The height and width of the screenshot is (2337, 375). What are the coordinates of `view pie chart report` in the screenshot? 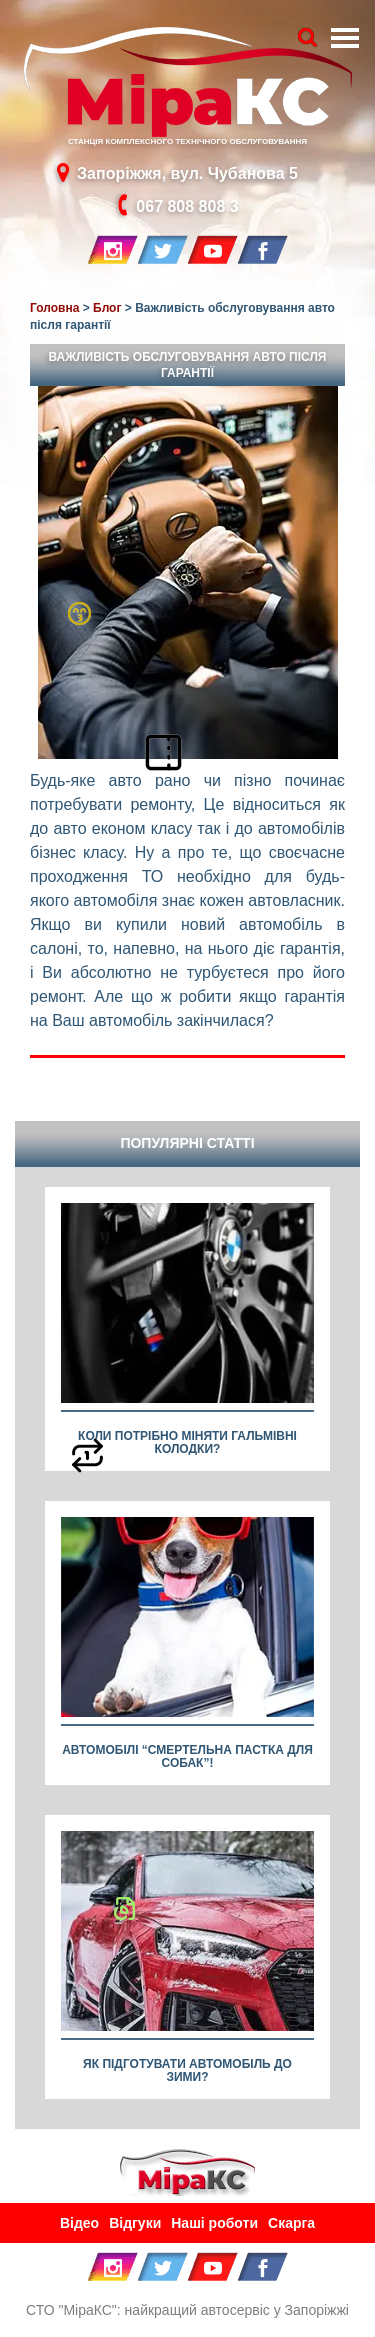 It's located at (125, 1908).